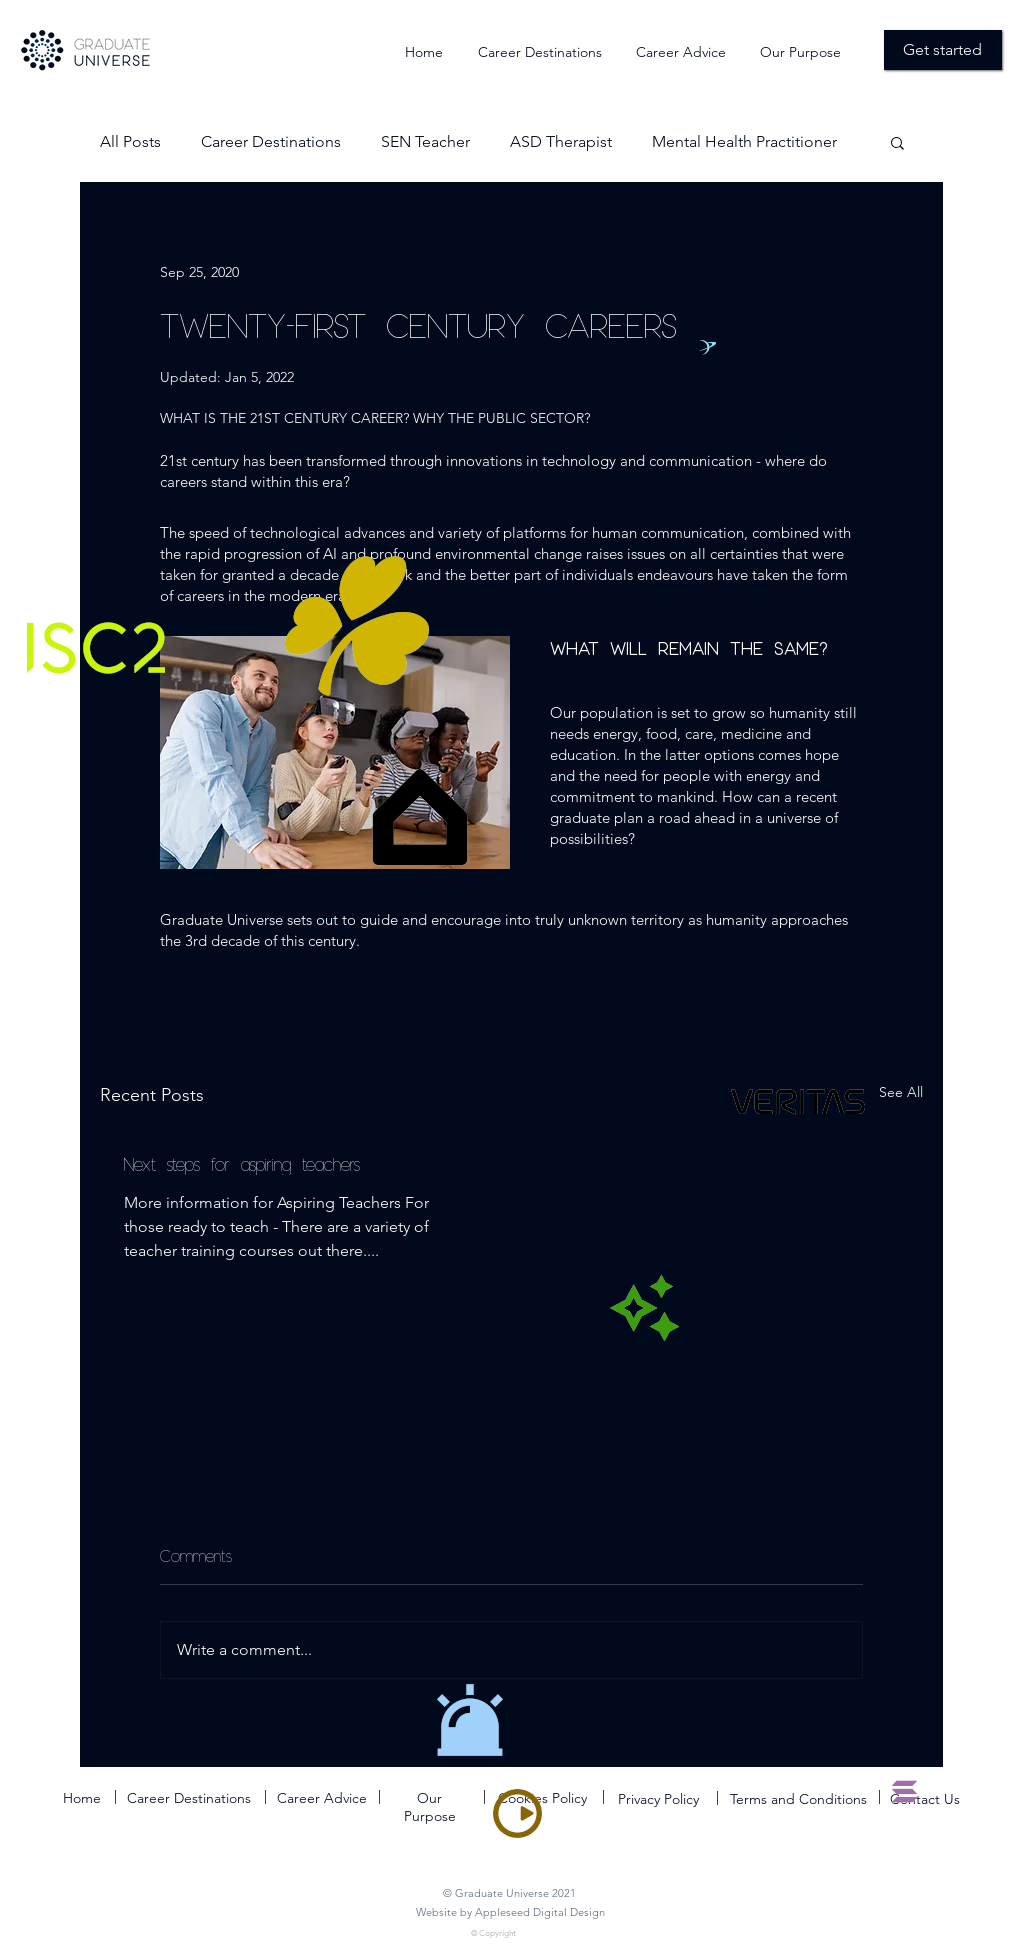 The width and height of the screenshot is (1023, 1945). Describe the element at coordinates (470, 1720) in the screenshot. I see `indicates a system warning or alert` at that location.